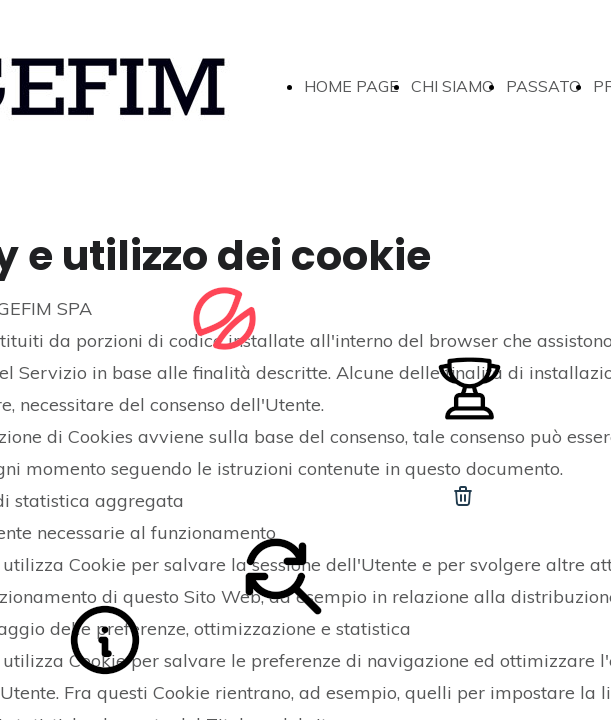  What do you see at coordinates (469, 388) in the screenshot?
I see `view achievements or awards` at bounding box center [469, 388].